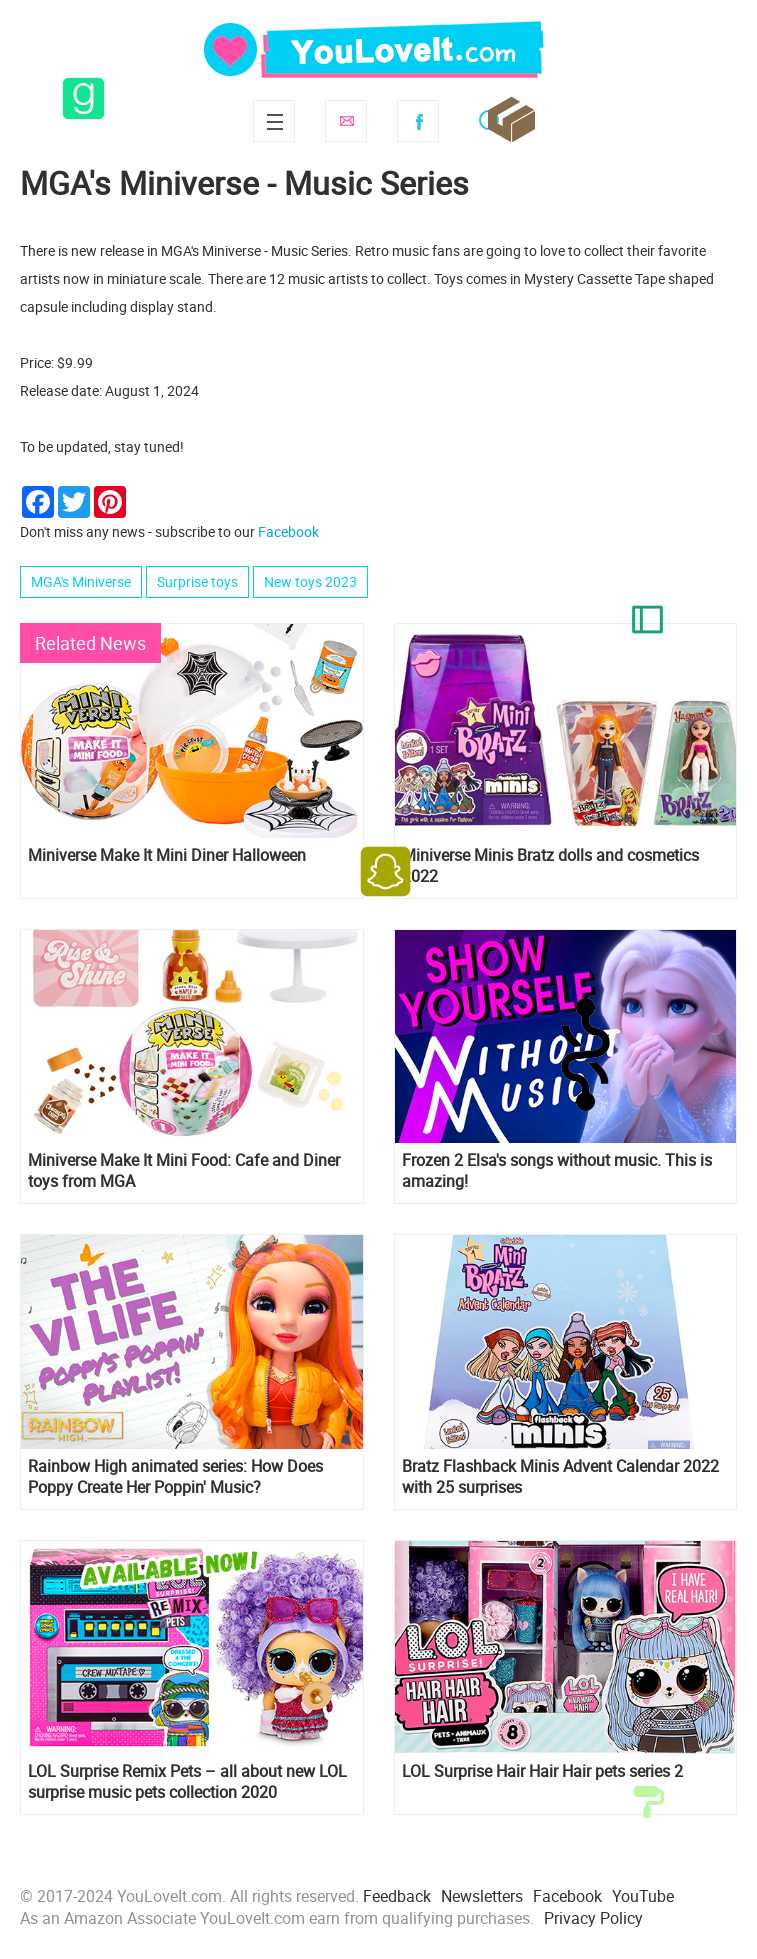 The height and width of the screenshot is (1959, 757). What do you see at coordinates (585, 1054) in the screenshot?
I see `recoil state management library logo` at bounding box center [585, 1054].